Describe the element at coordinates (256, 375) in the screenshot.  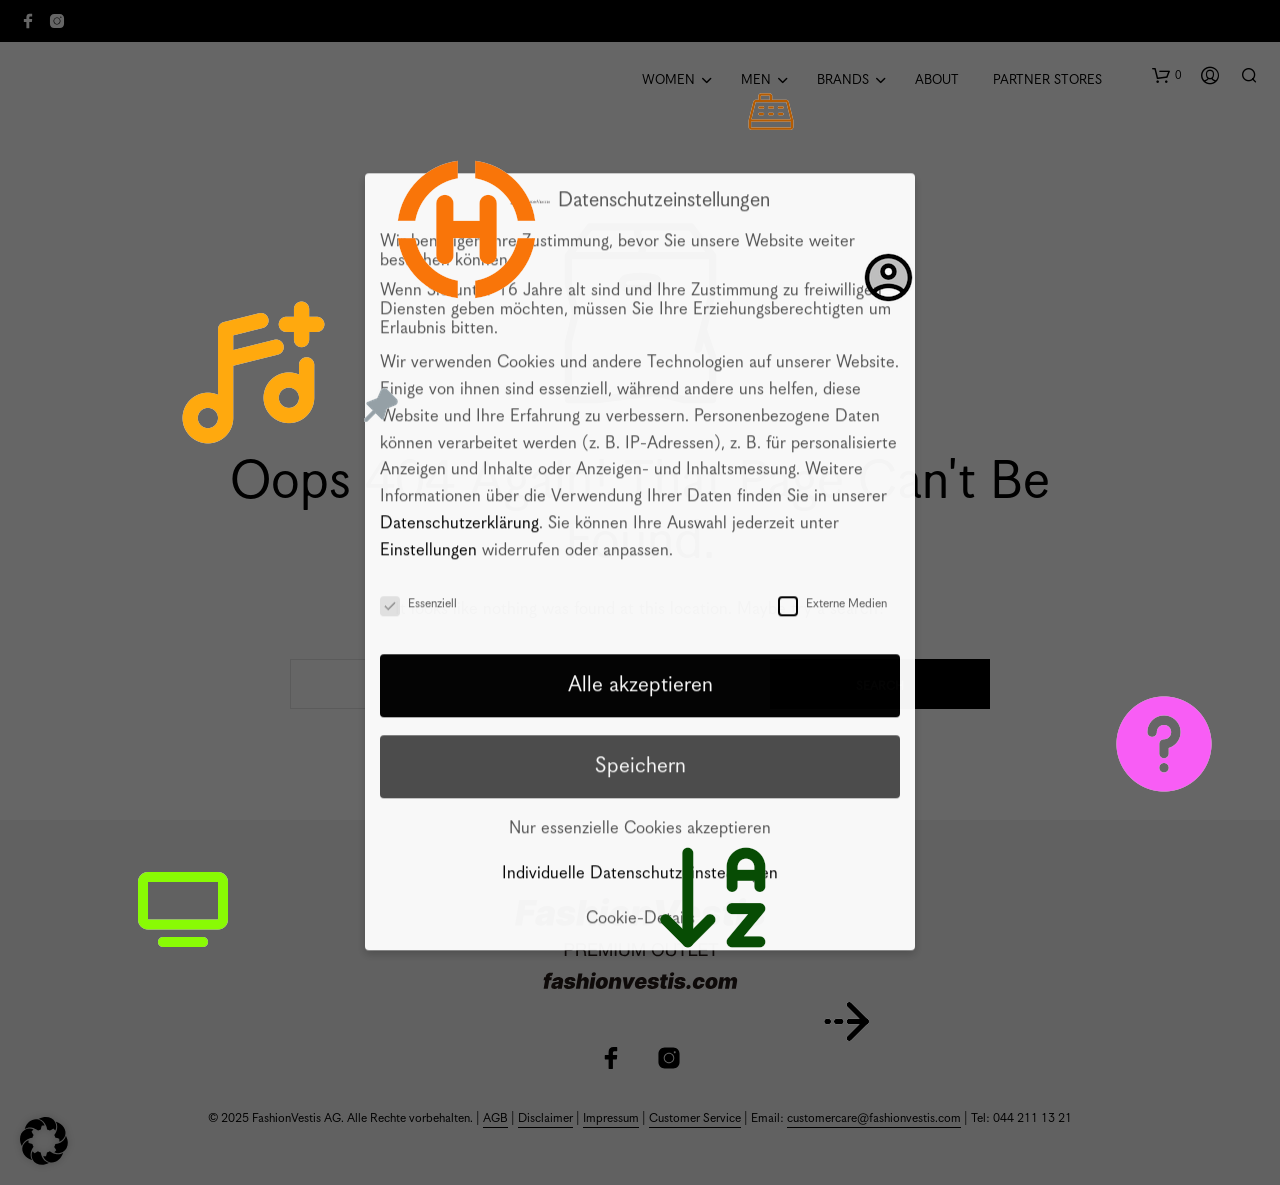
I see `add a new song to playlist` at that location.